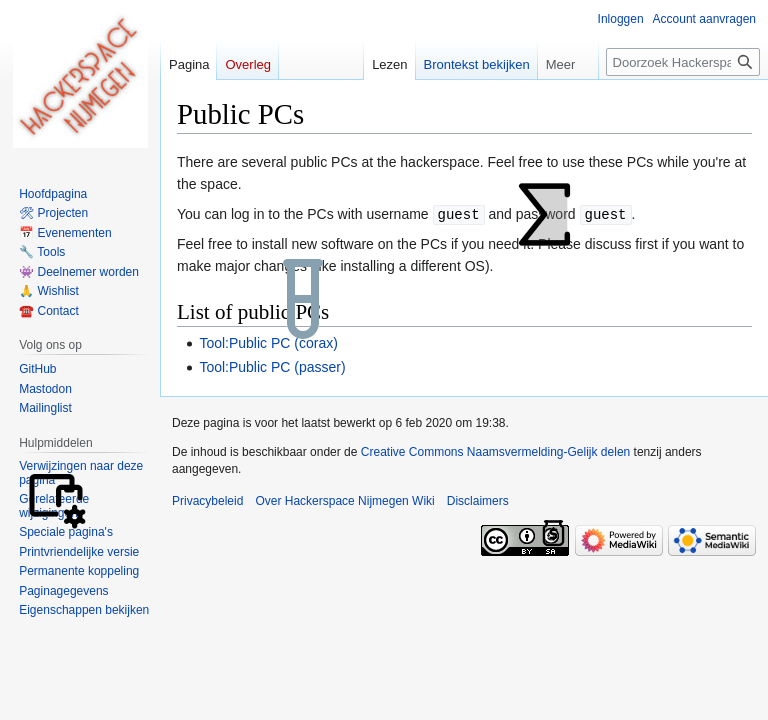 The height and width of the screenshot is (720, 768). What do you see at coordinates (56, 498) in the screenshot?
I see `manage device settings` at bounding box center [56, 498].